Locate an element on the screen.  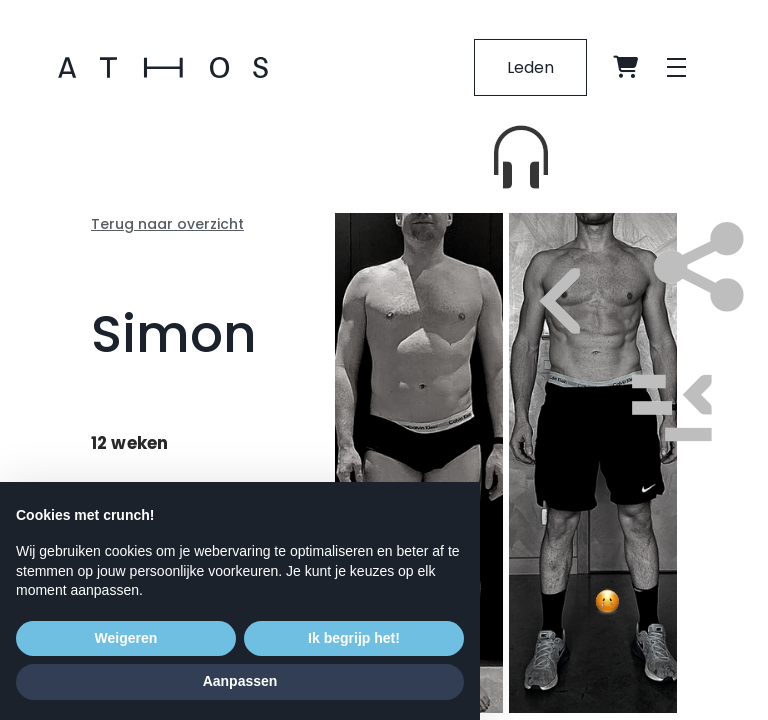
indicates sadness or disappointment in a reaction is located at coordinates (607, 602).